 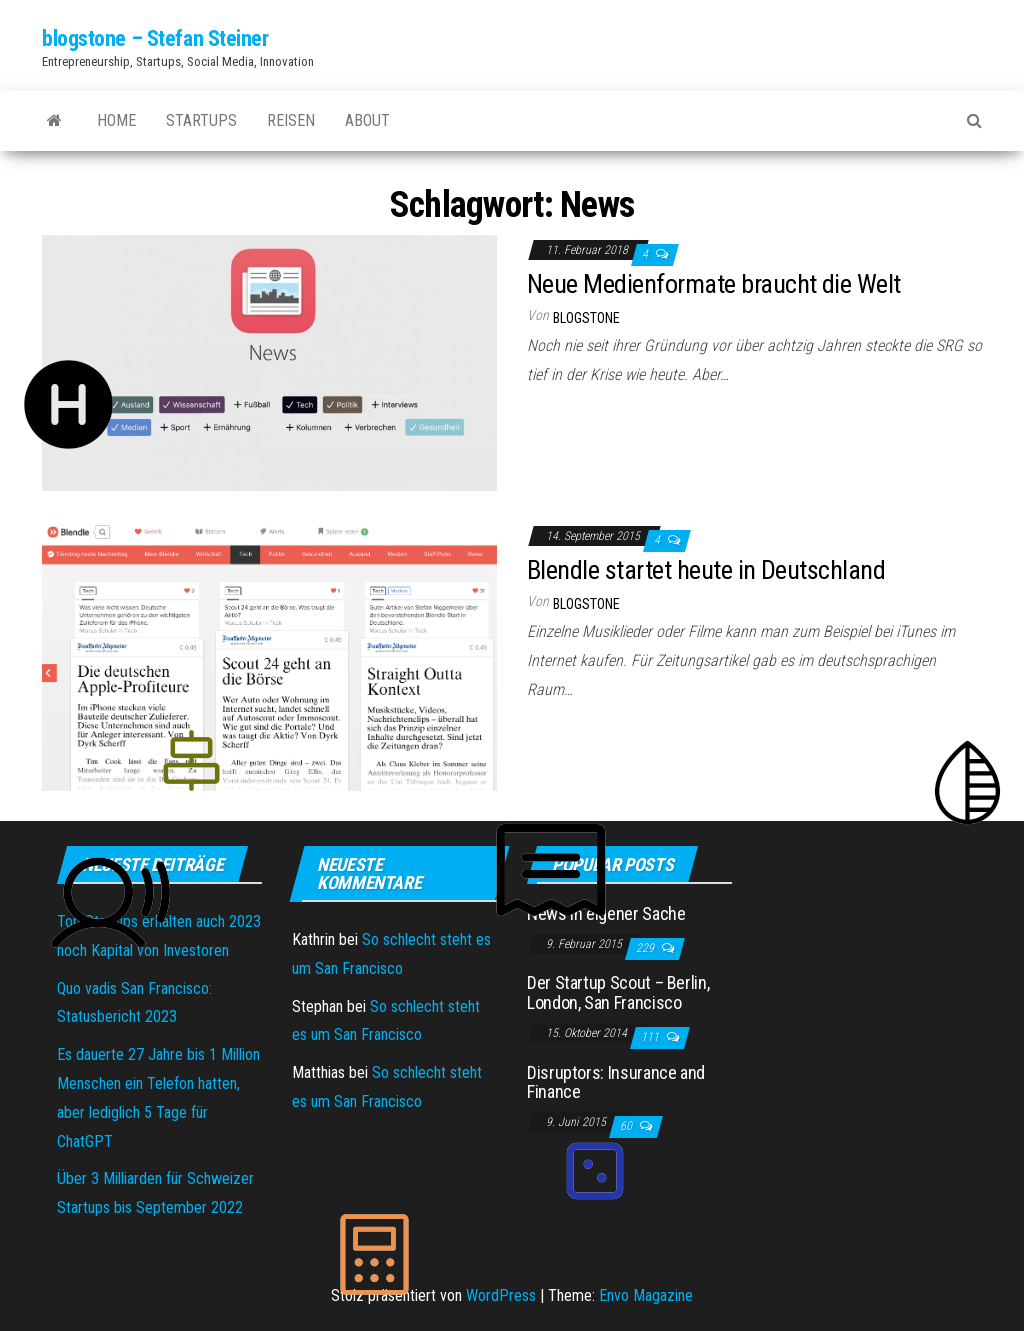 I want to click on align objects to horizontal center, so click(x=191, y=760).